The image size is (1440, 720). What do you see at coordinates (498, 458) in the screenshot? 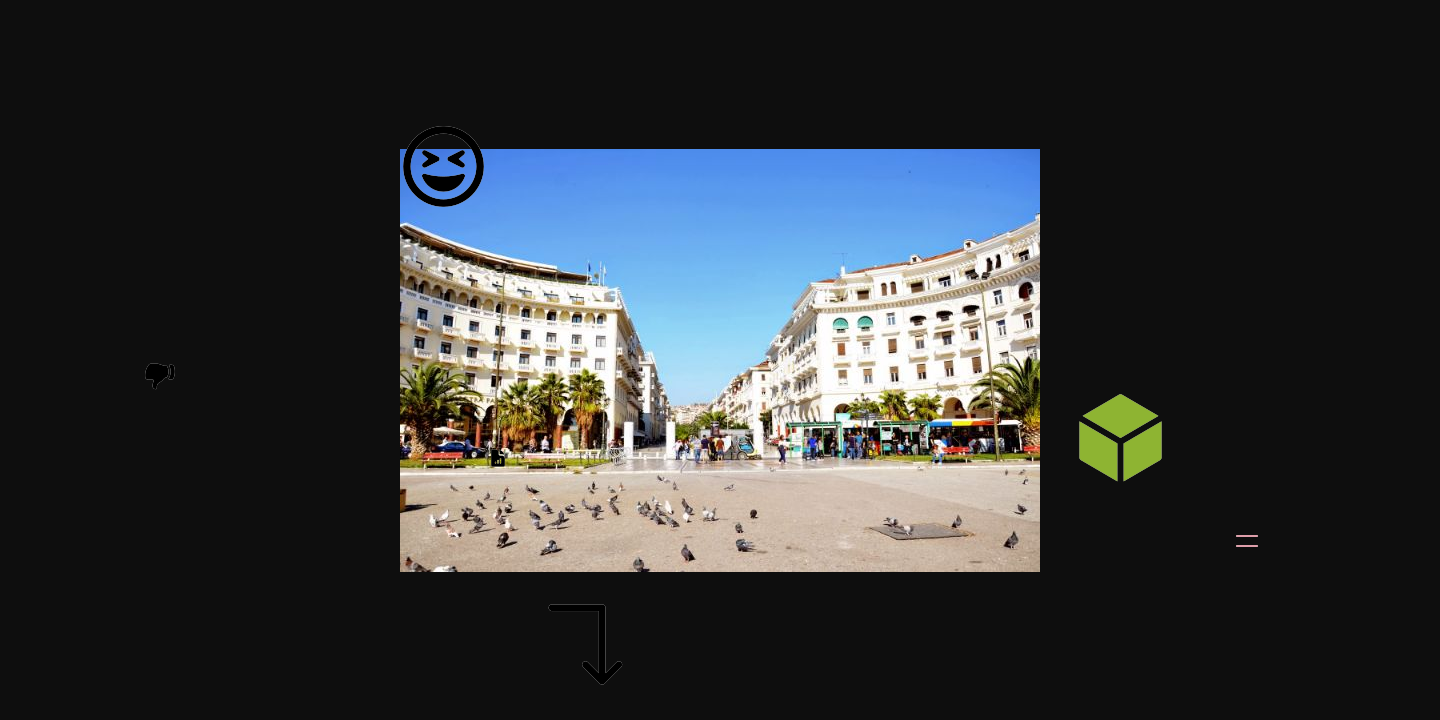
I see `view document analytics or statistics` at bounding box center [498, 458].